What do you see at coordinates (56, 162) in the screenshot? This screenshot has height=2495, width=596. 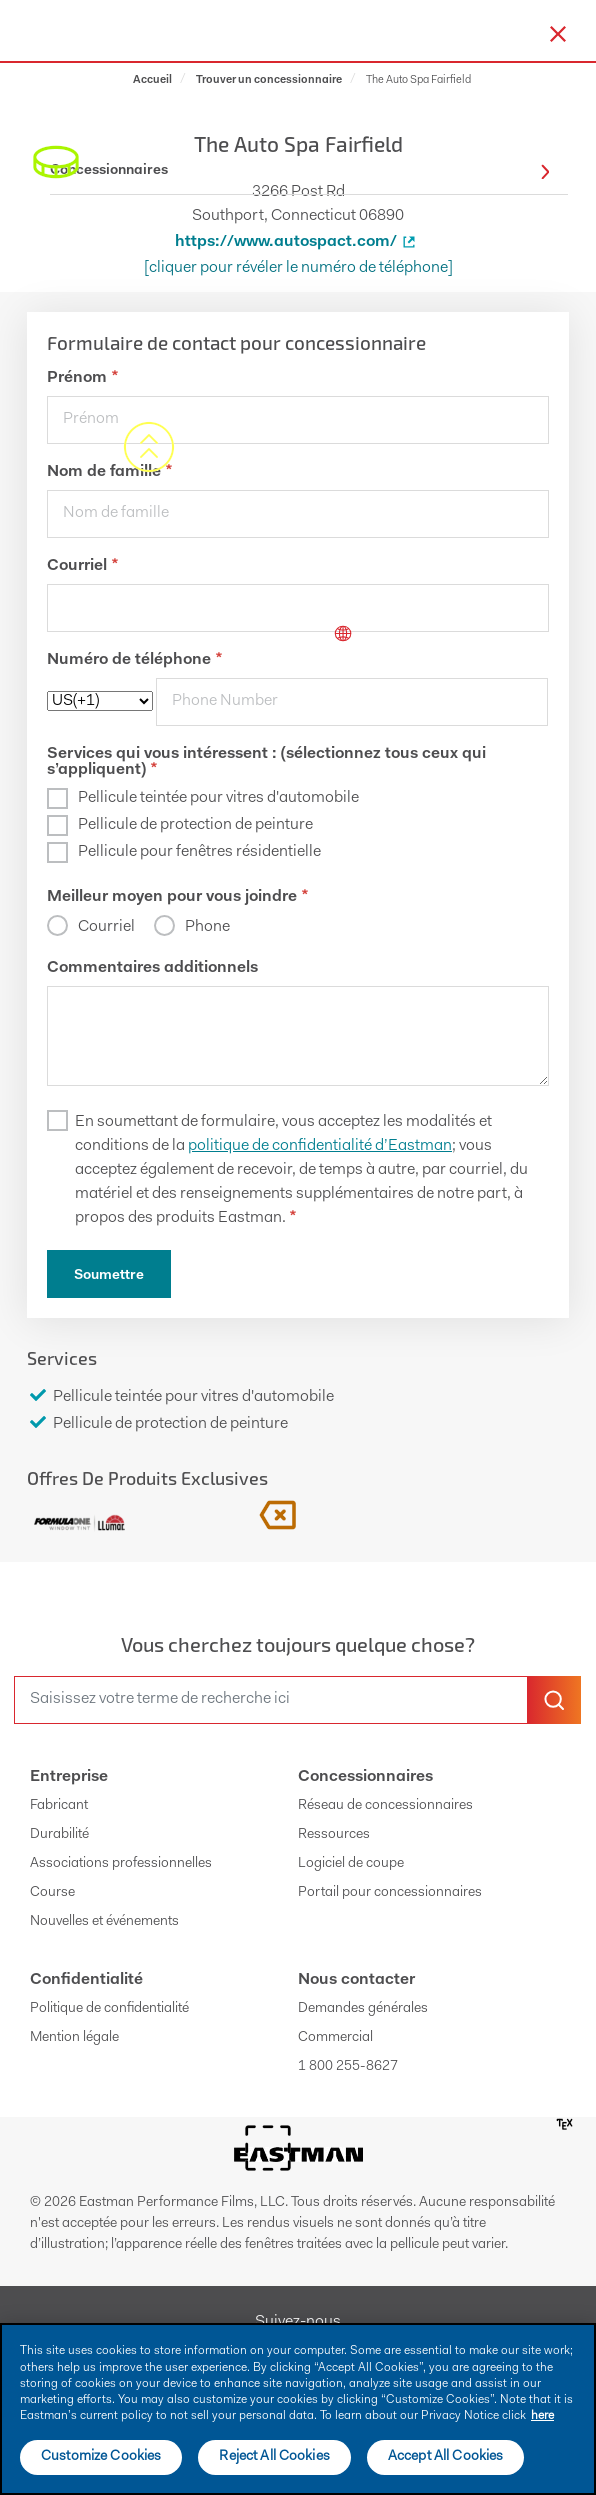 I see `view your coin balance or currency` at bounding box center [56, 162].